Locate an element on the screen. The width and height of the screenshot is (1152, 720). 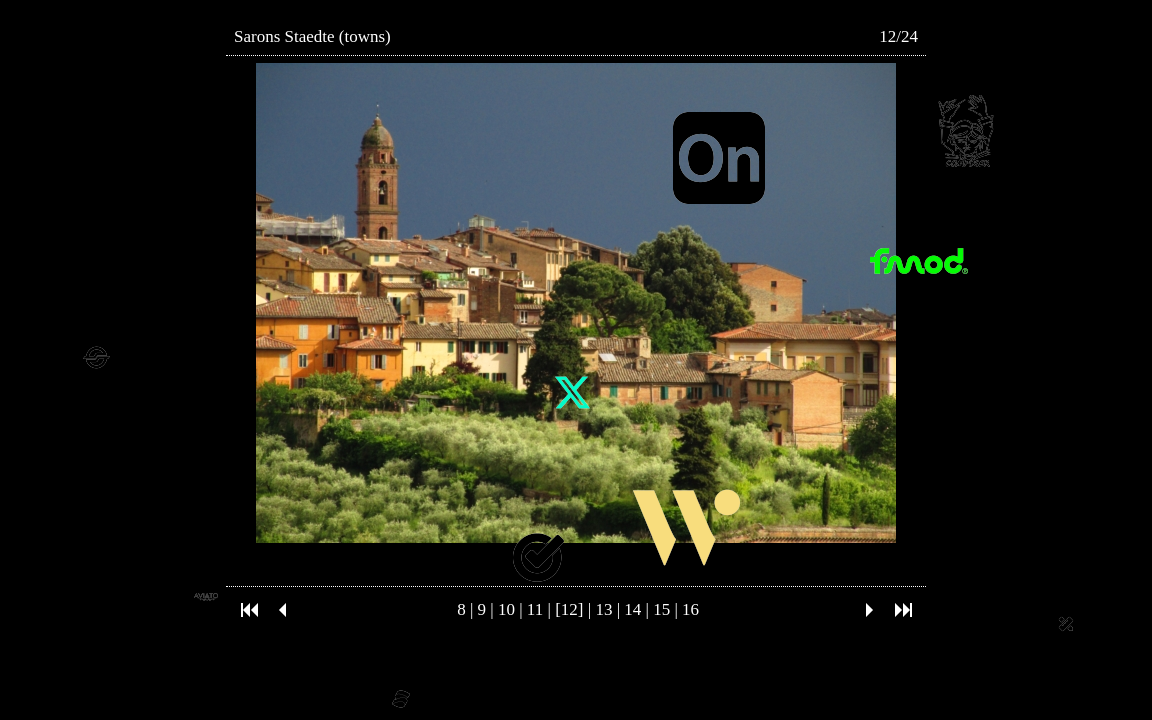
access design tools is located at coordinates (1066, 624).